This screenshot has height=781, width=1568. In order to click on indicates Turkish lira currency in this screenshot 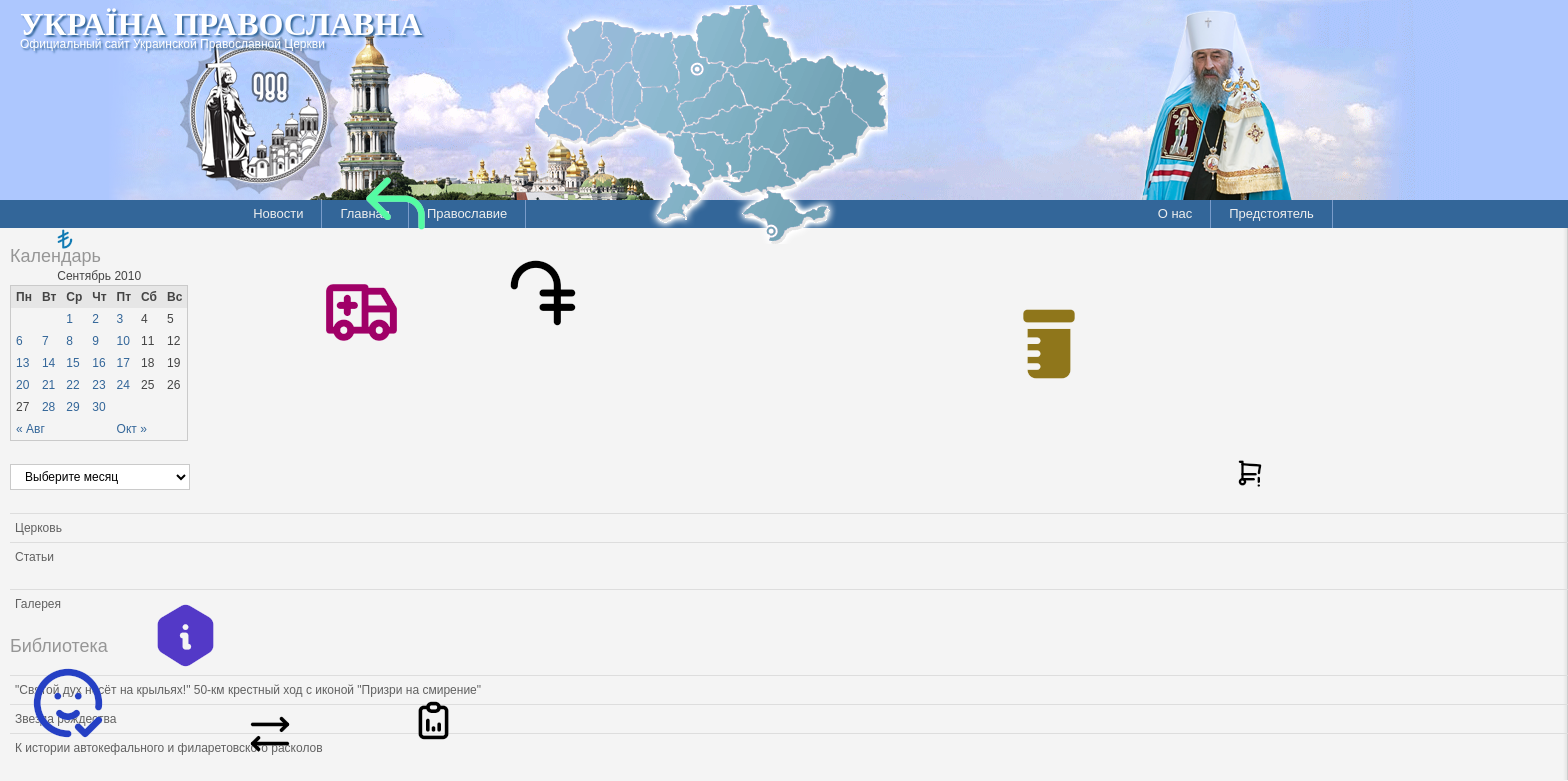, I will do `click(65, 238)`.